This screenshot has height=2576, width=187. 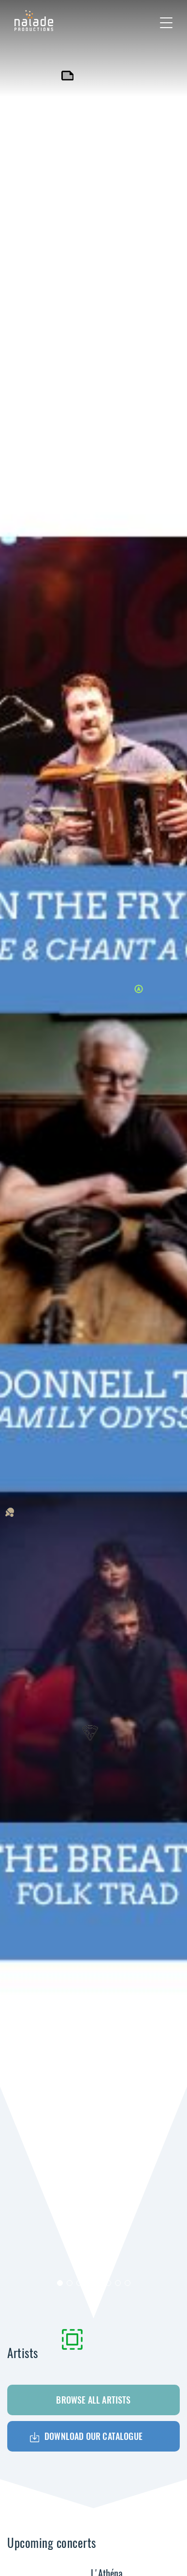 What do you see at coordinates (139, 989) in the screenshot?
I see `xbox controller A button indicator` at bounding box center [139, 989].